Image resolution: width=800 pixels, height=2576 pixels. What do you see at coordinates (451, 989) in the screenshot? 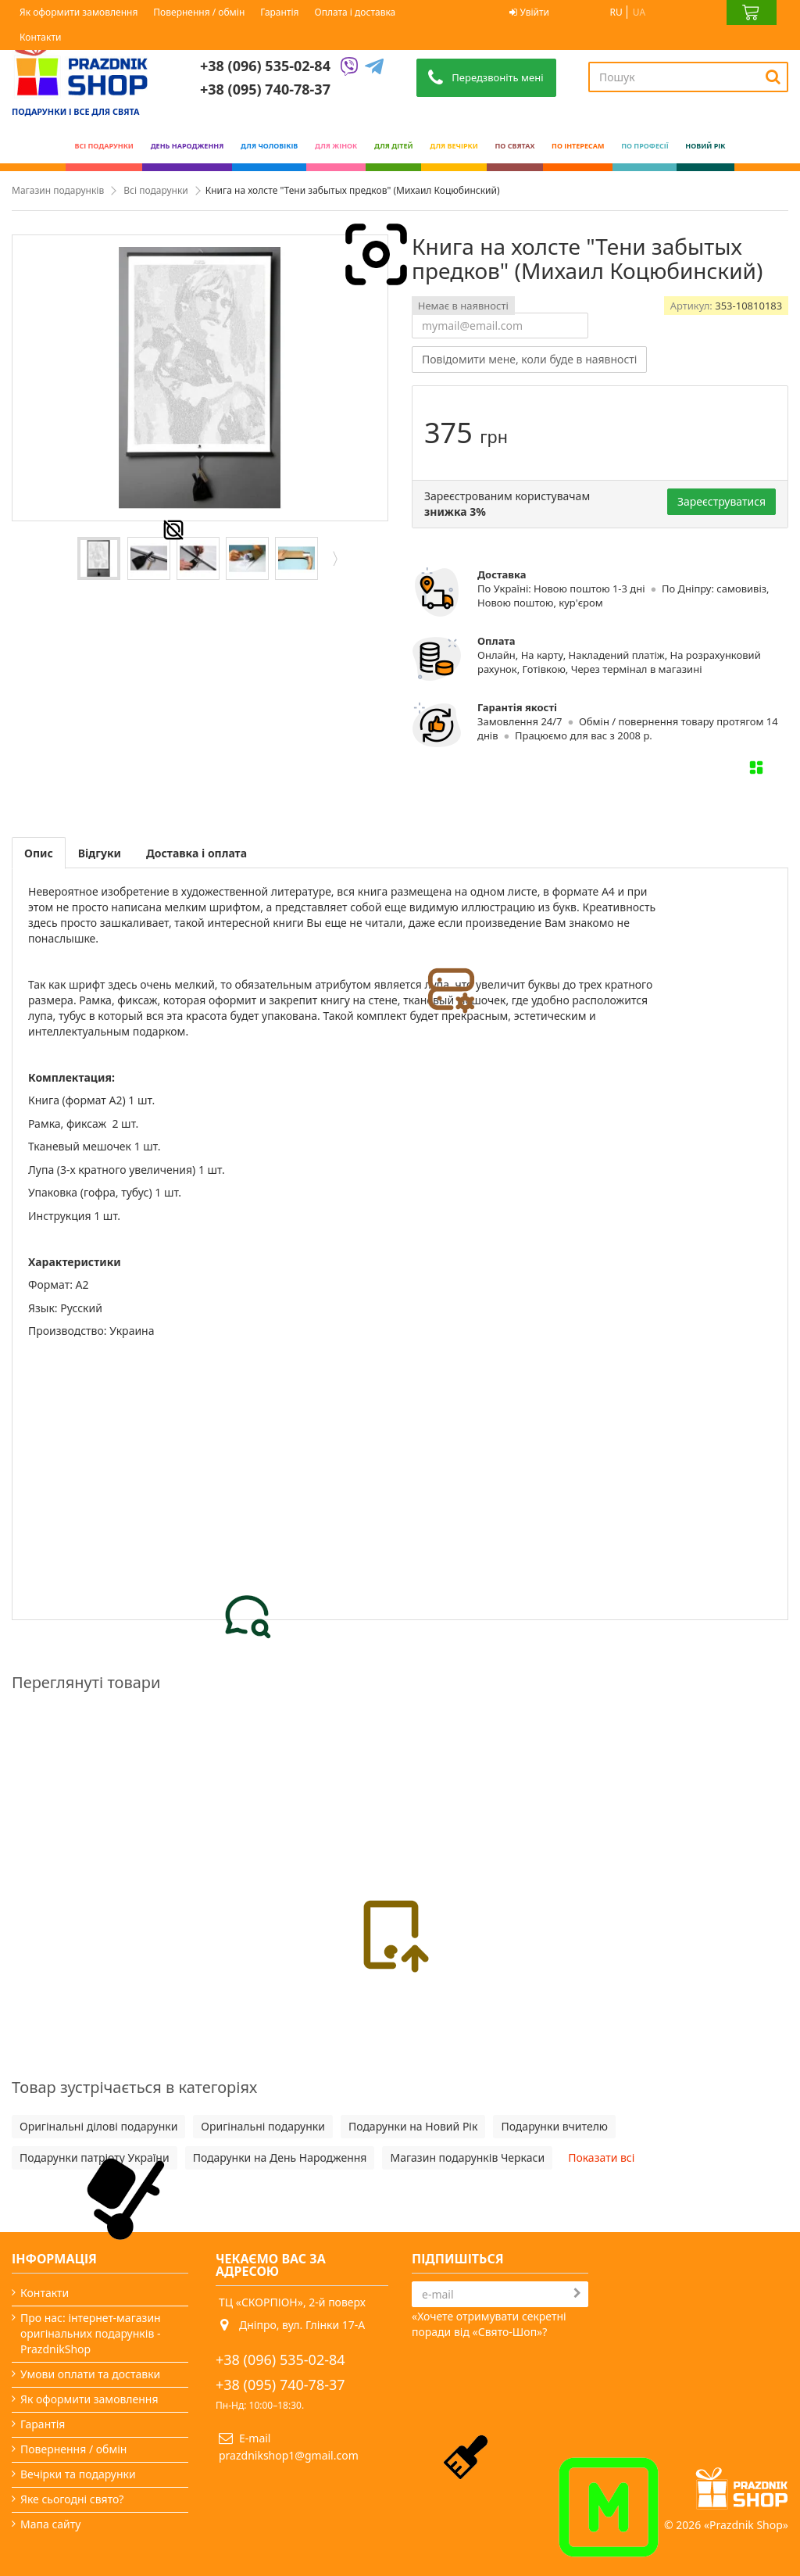
I see `access server configuration settings` at bounding box center [451, 989].